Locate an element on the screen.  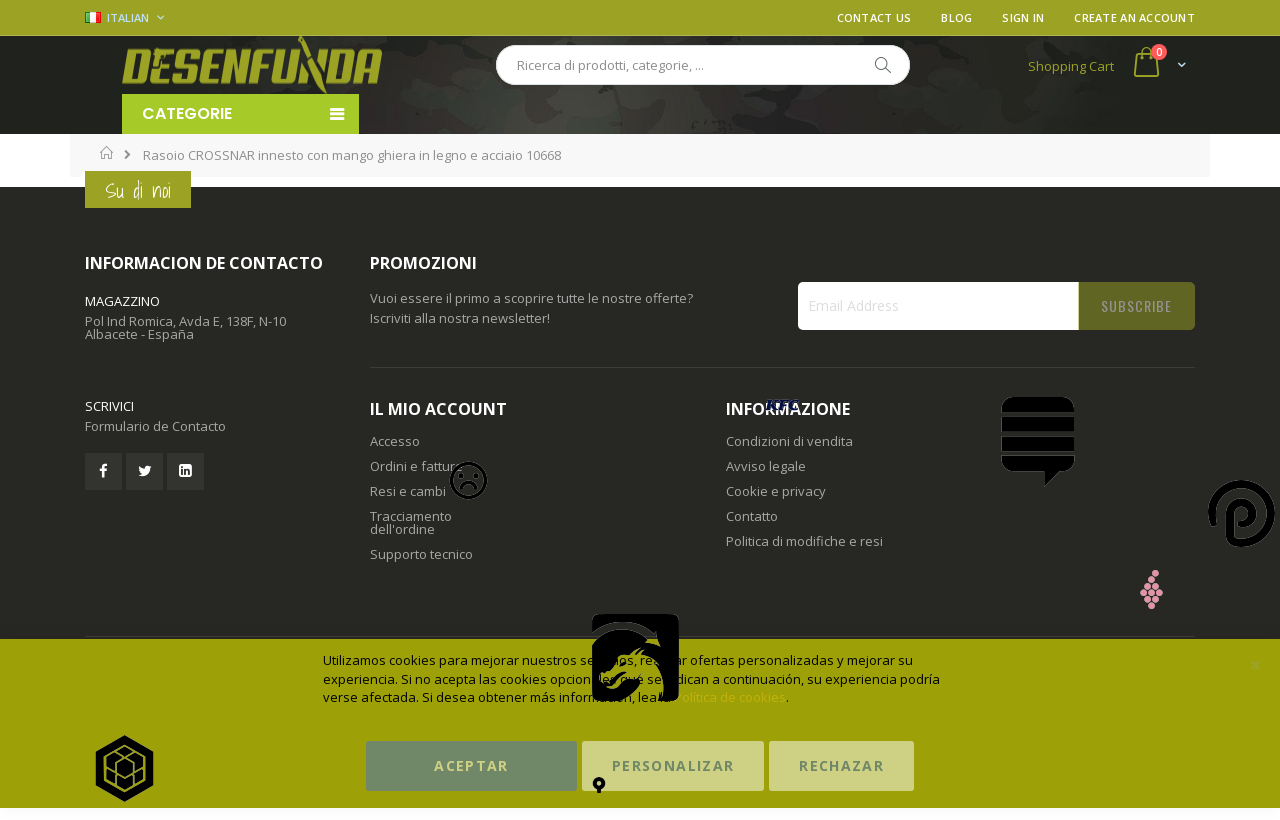
open the Vivino wine app is located at coordinates (1151, 589).